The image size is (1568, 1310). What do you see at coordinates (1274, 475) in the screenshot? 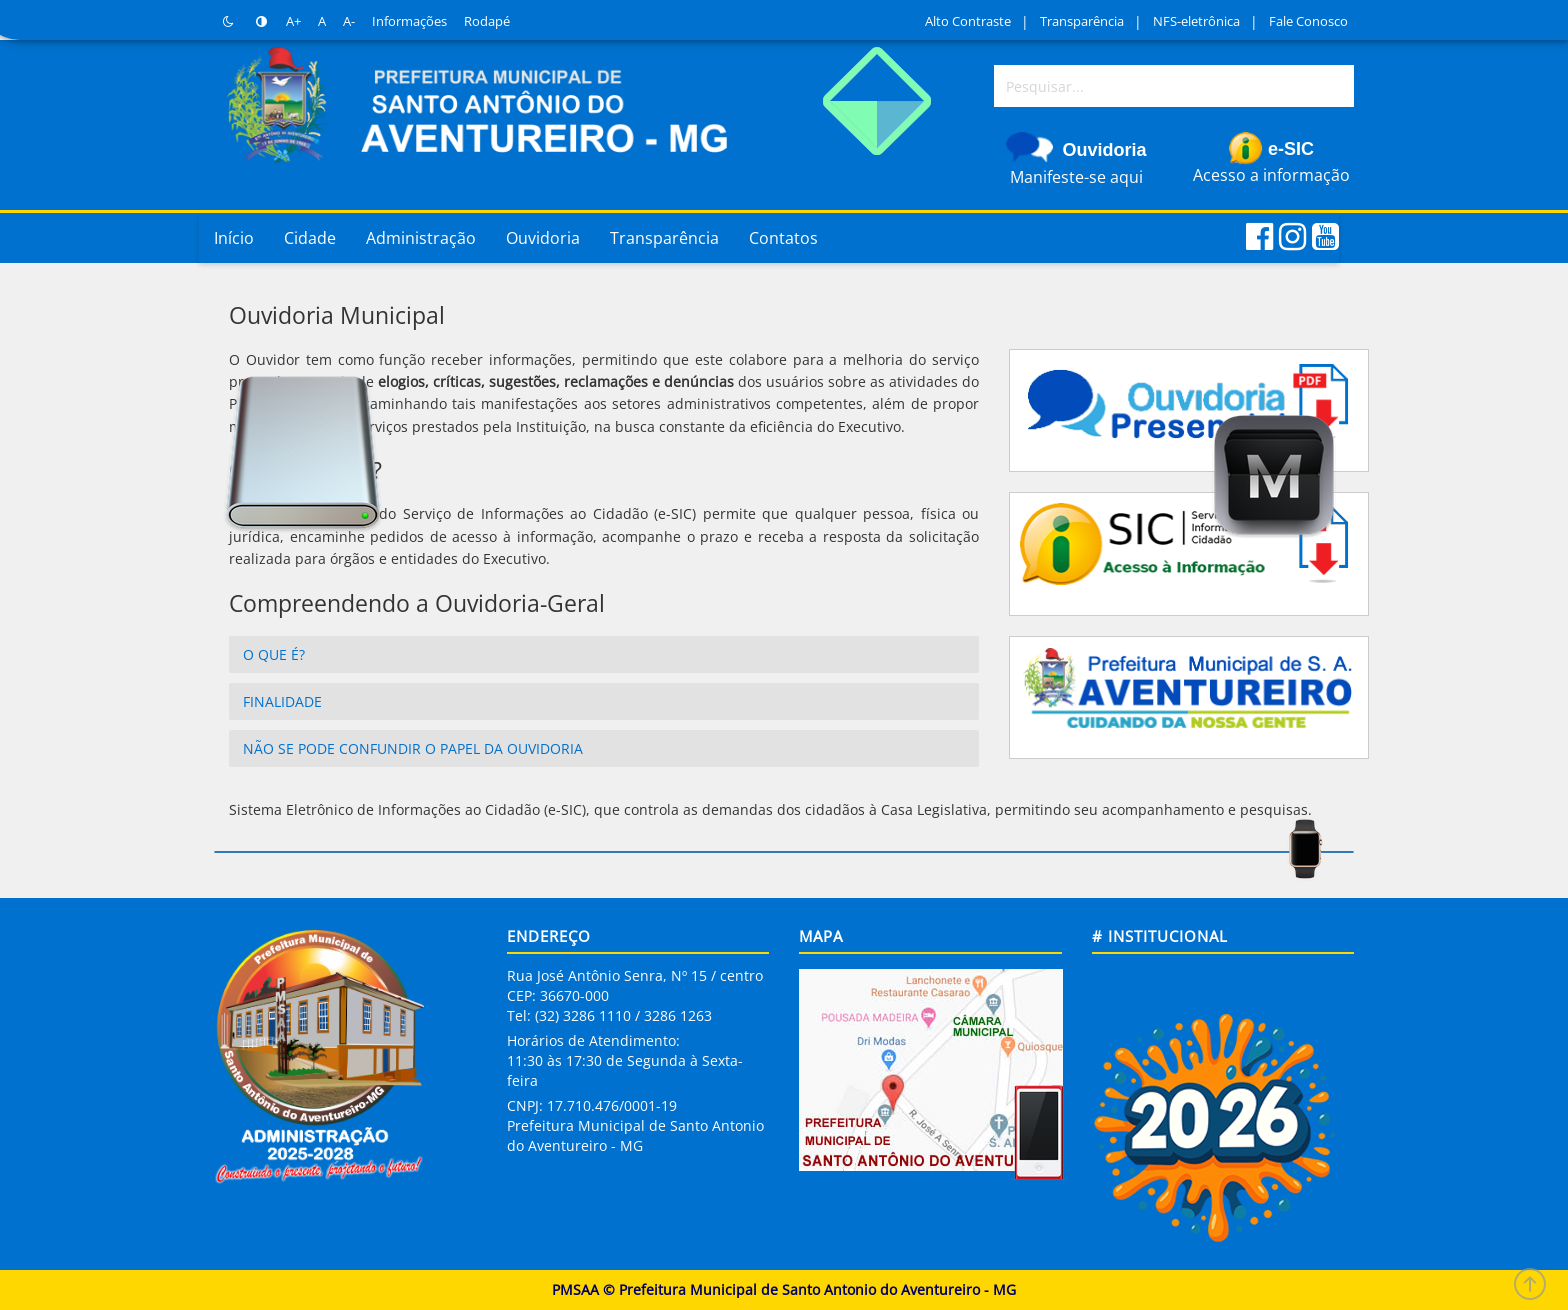
I see `open MeetingBar app for calendar and meeting management` at bounding box center [1274, 475].